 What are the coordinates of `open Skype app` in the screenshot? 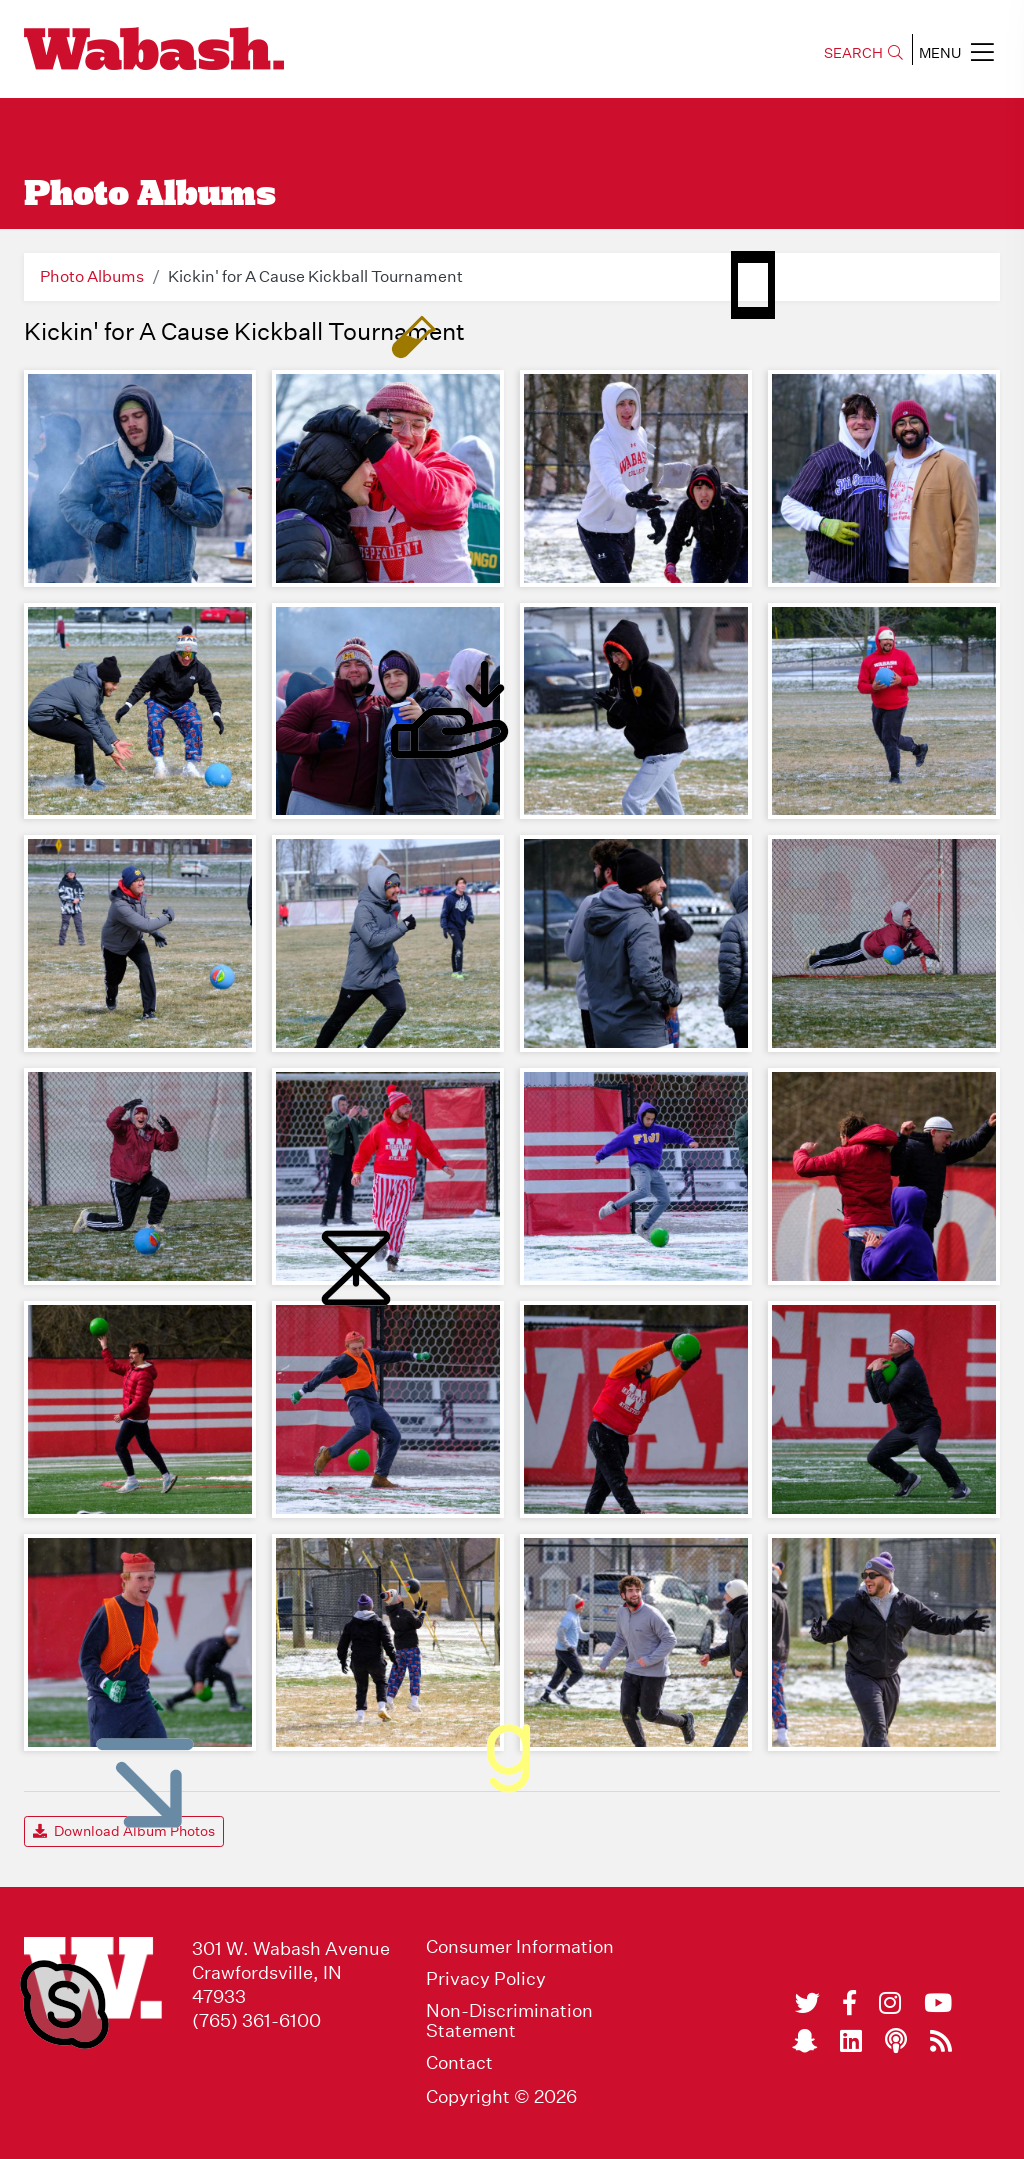 It's located at (64, 2004).